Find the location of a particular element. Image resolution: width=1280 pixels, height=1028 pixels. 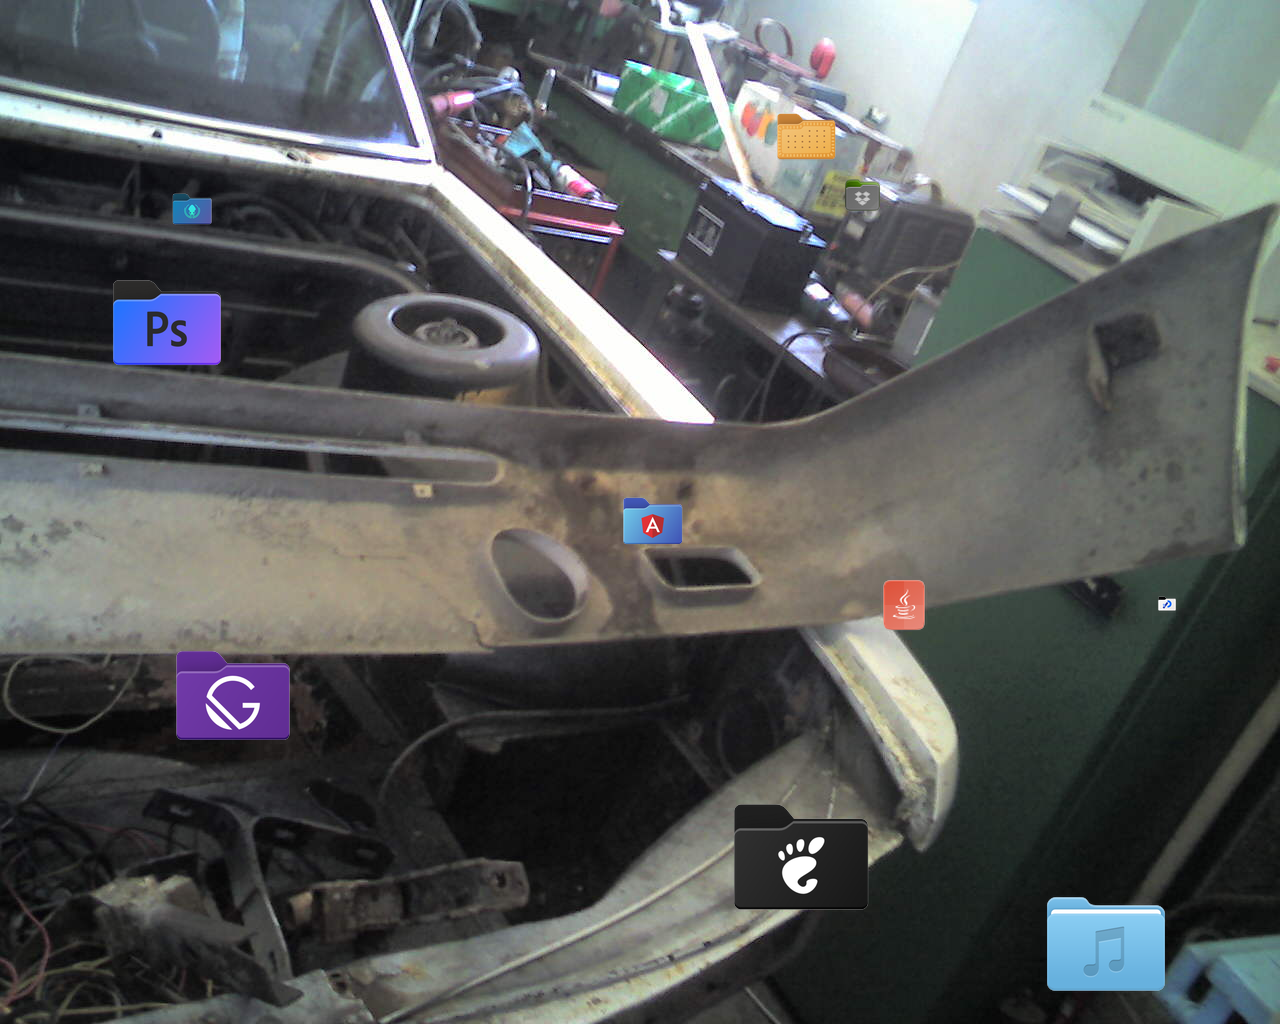

folder containing files currently being processed is located at coordinates (1167, 604).